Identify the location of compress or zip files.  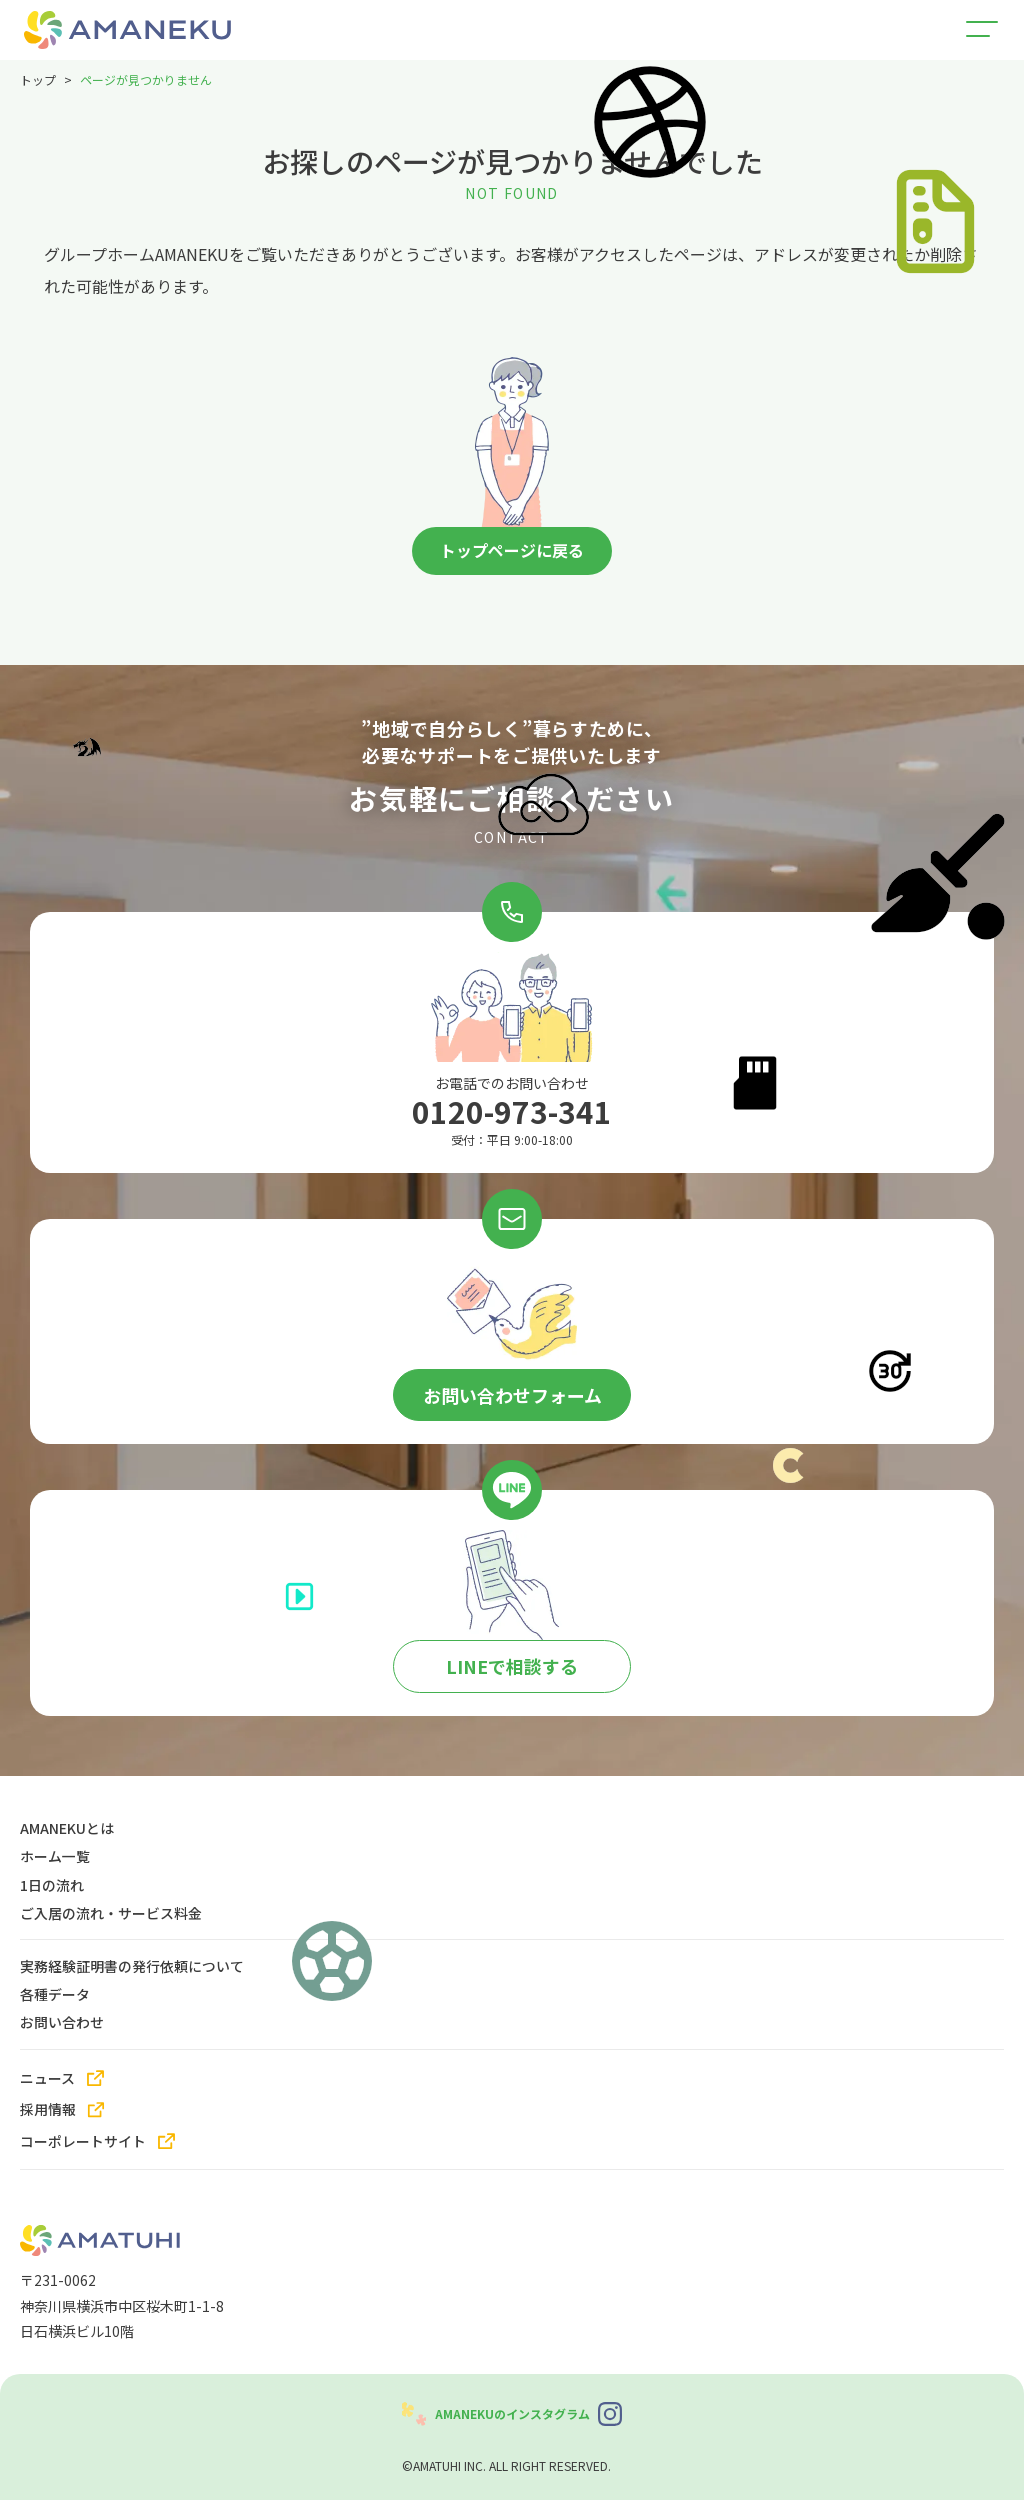
(935, 221).